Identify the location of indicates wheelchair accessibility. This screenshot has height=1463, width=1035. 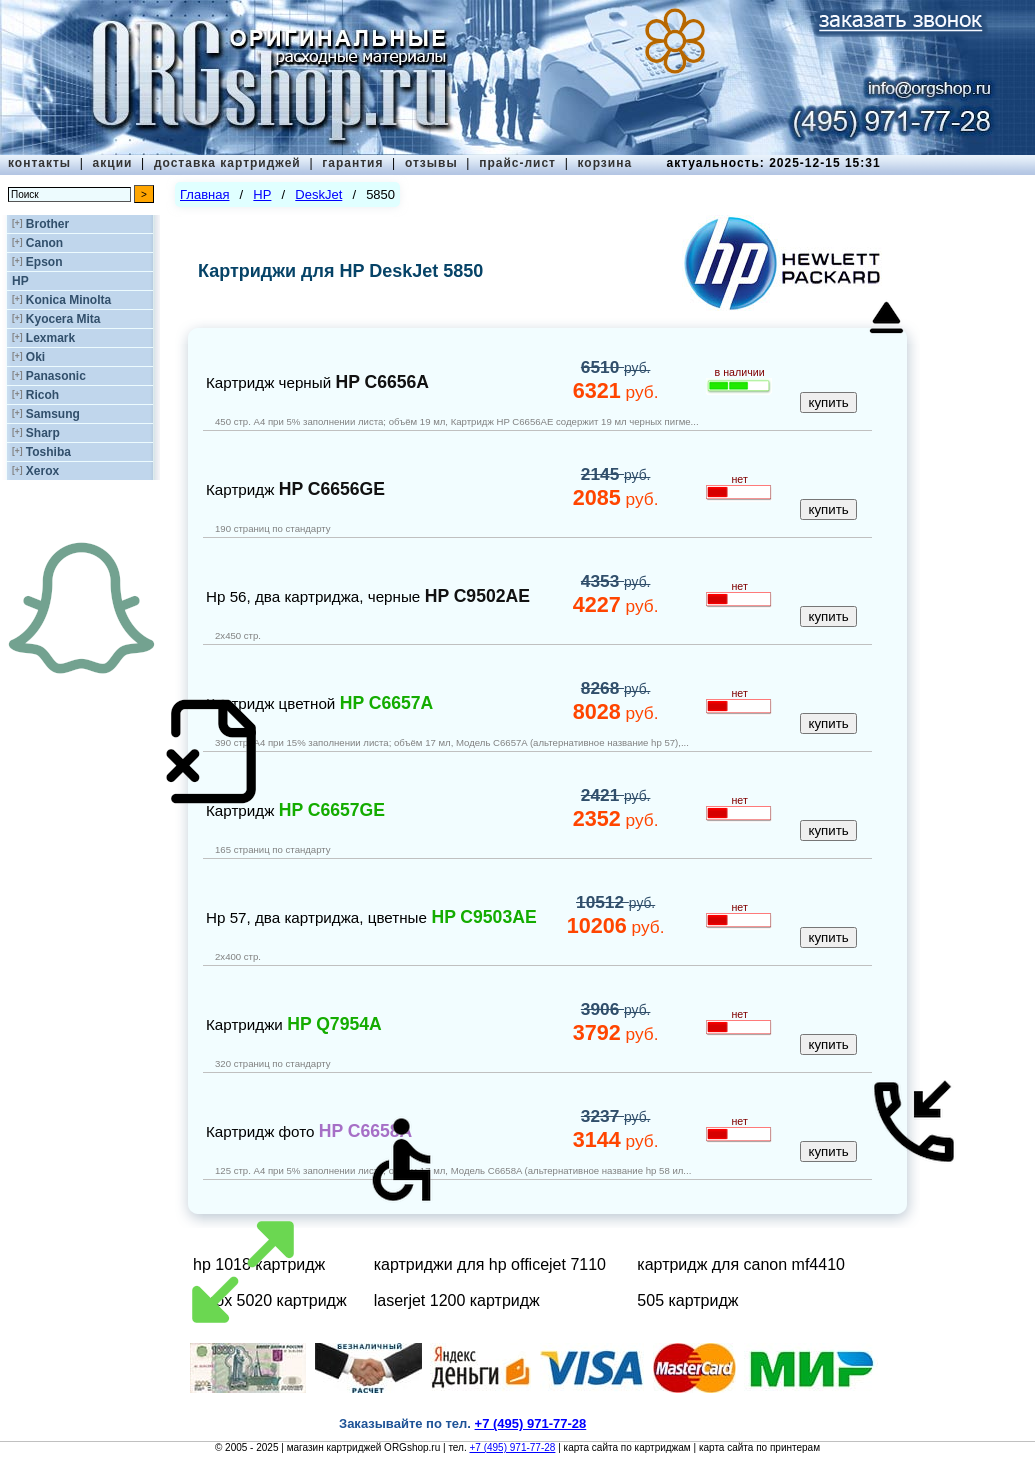
(401, 1159).